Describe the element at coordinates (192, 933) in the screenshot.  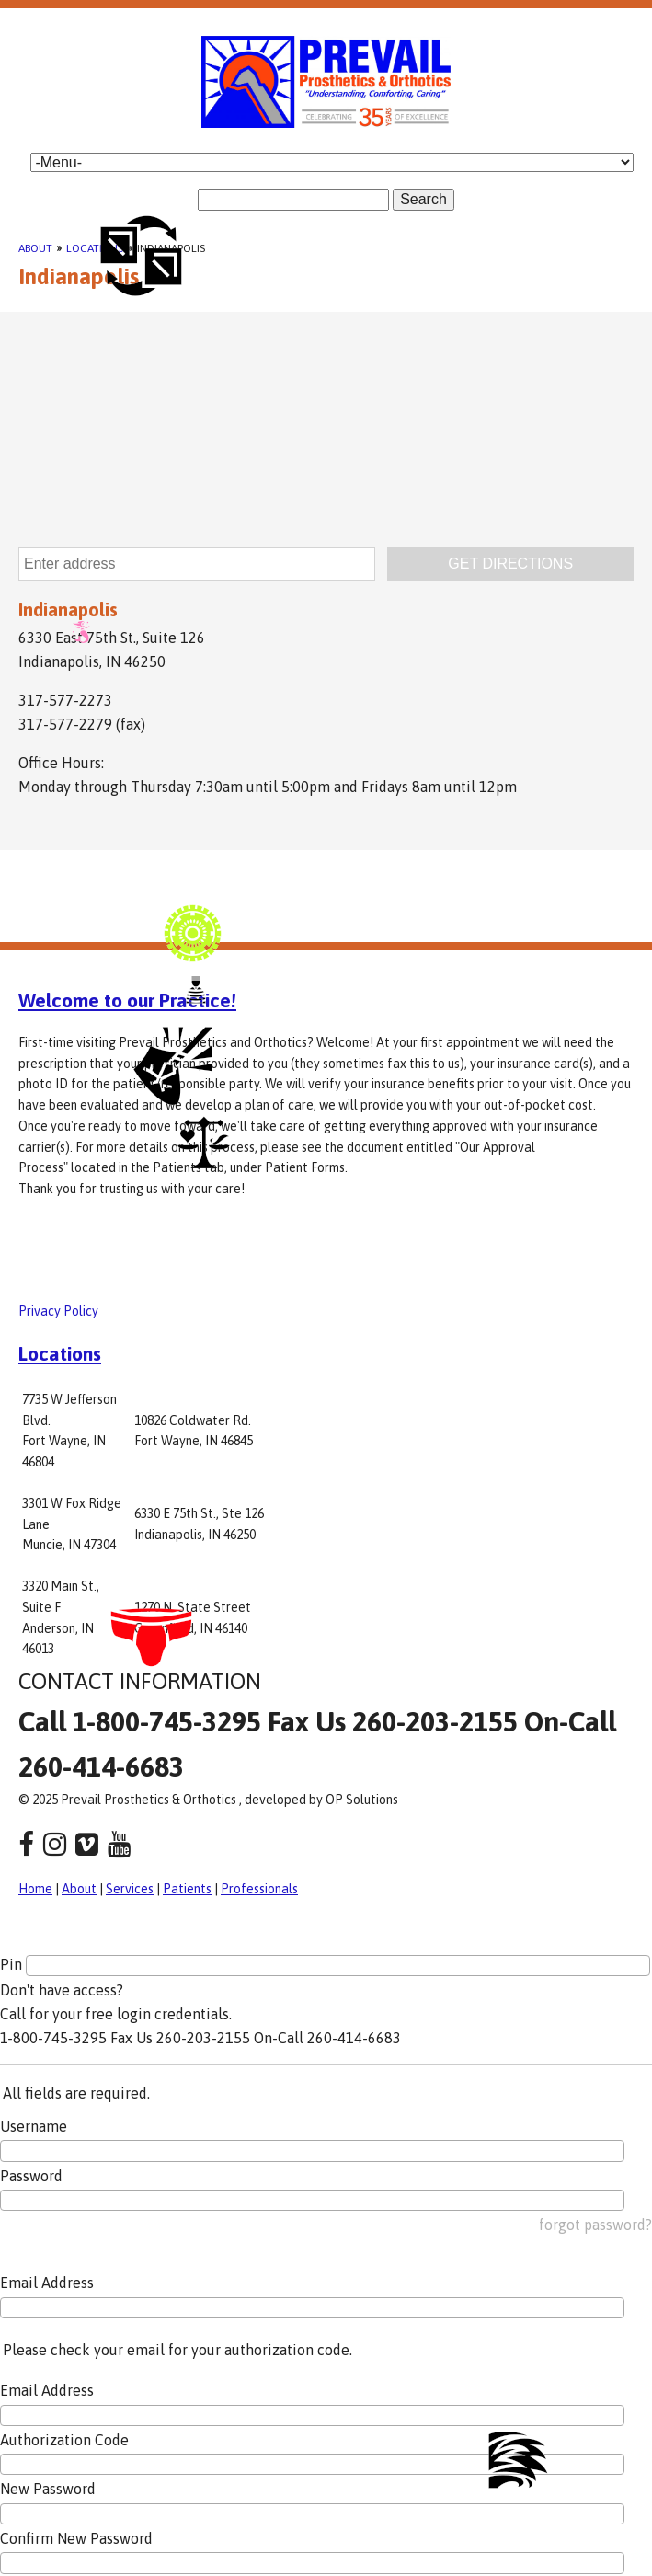
I see `access game settings or configuration menu` at that location.